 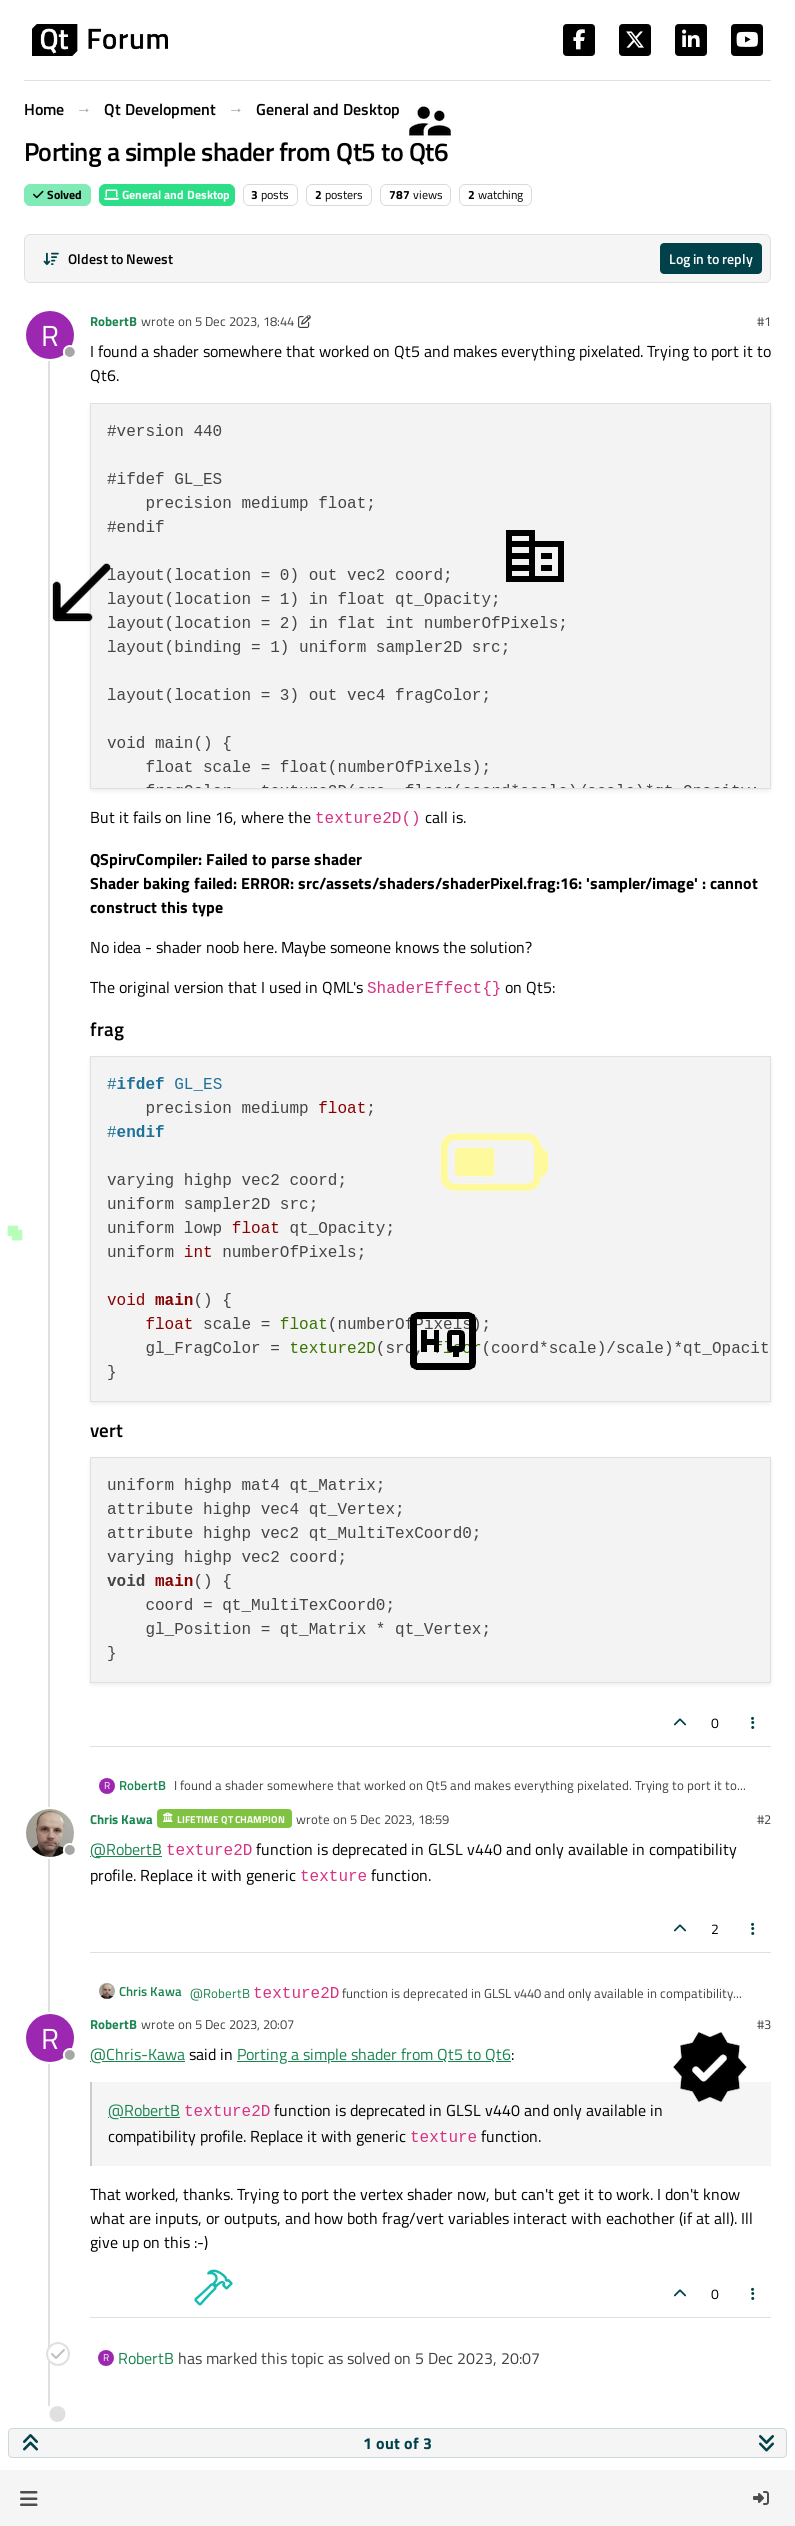 What do you see at coordinates (494, 1158) in the screenshot?
I see `indicates battery at 50% charge` at bounding box center [494, 1158].